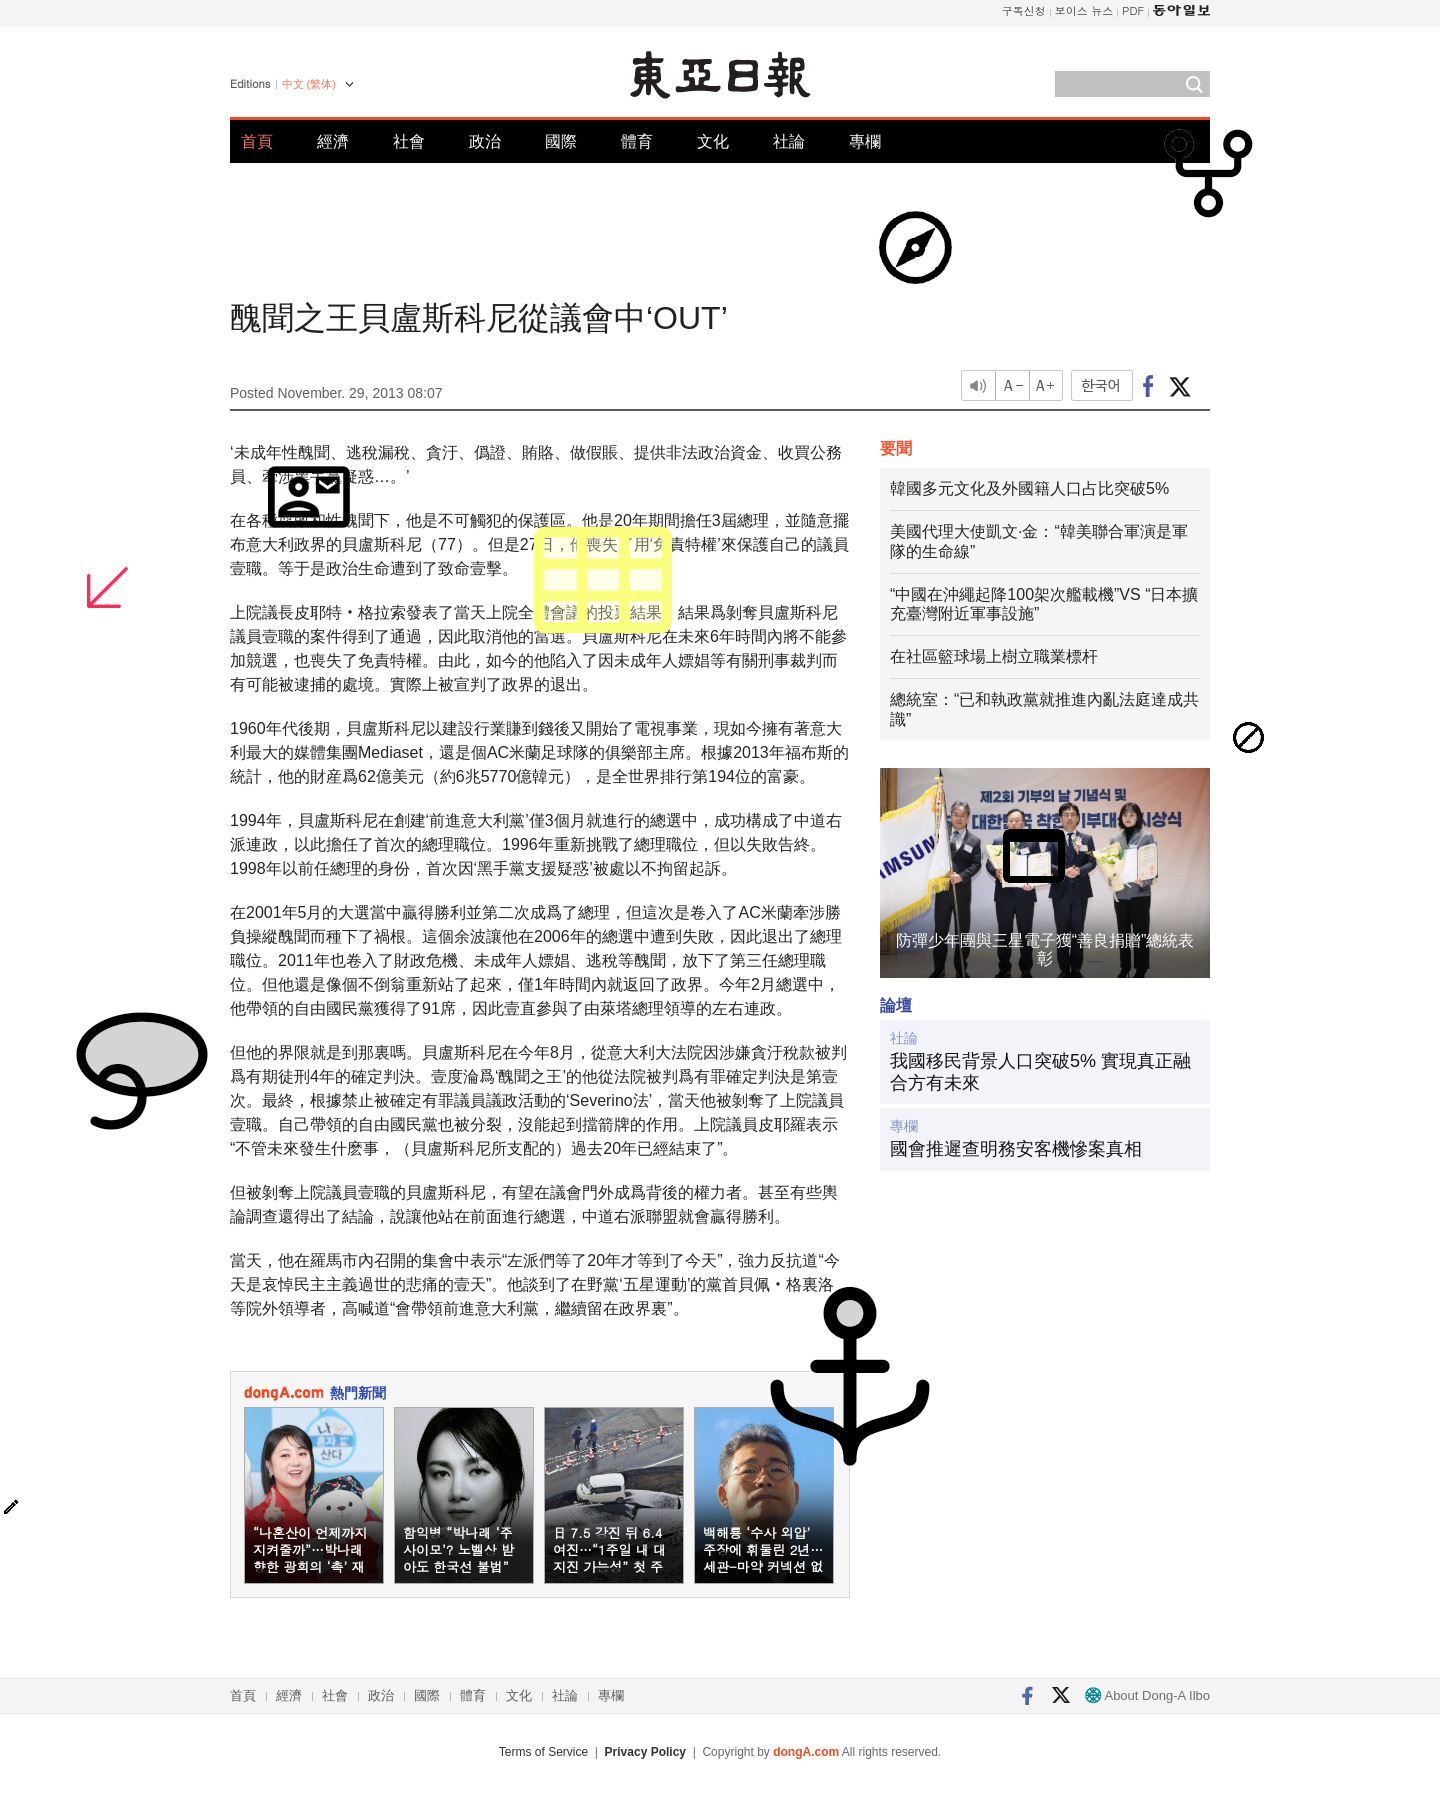  What do you see at coordinates (107, 587) in the screenshot?
I see `navigate to previous or lower-left content` at bounding box center [107, 587].